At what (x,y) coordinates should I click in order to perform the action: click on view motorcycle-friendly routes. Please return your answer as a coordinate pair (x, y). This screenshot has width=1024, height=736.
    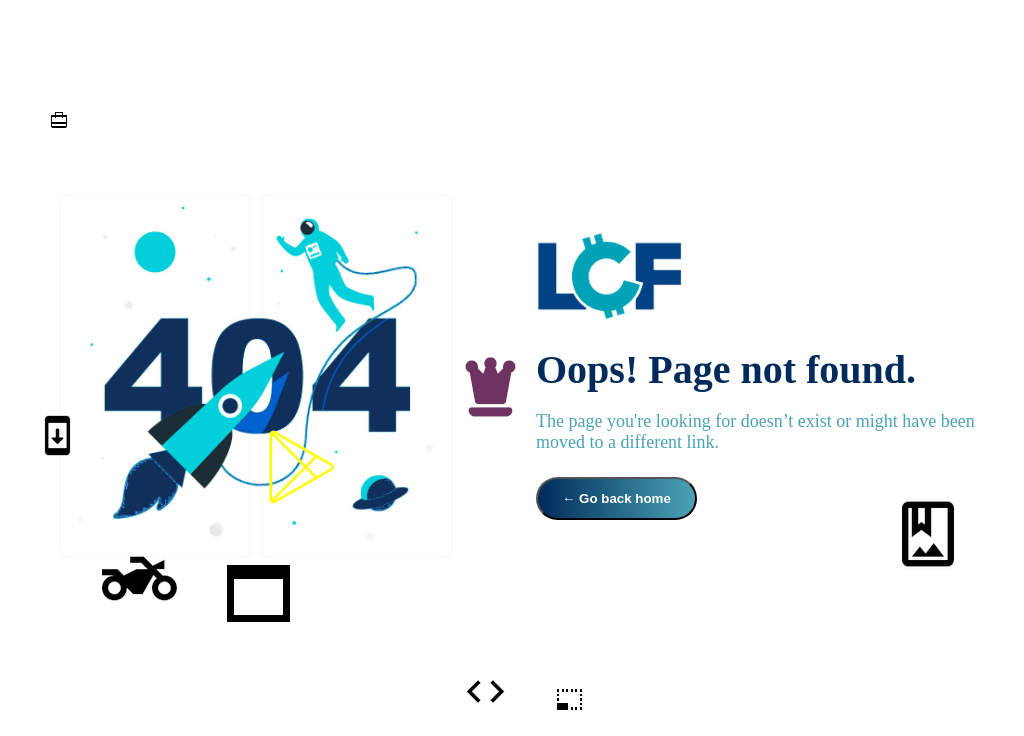
    Looking at the image, I should click on (139, 578).